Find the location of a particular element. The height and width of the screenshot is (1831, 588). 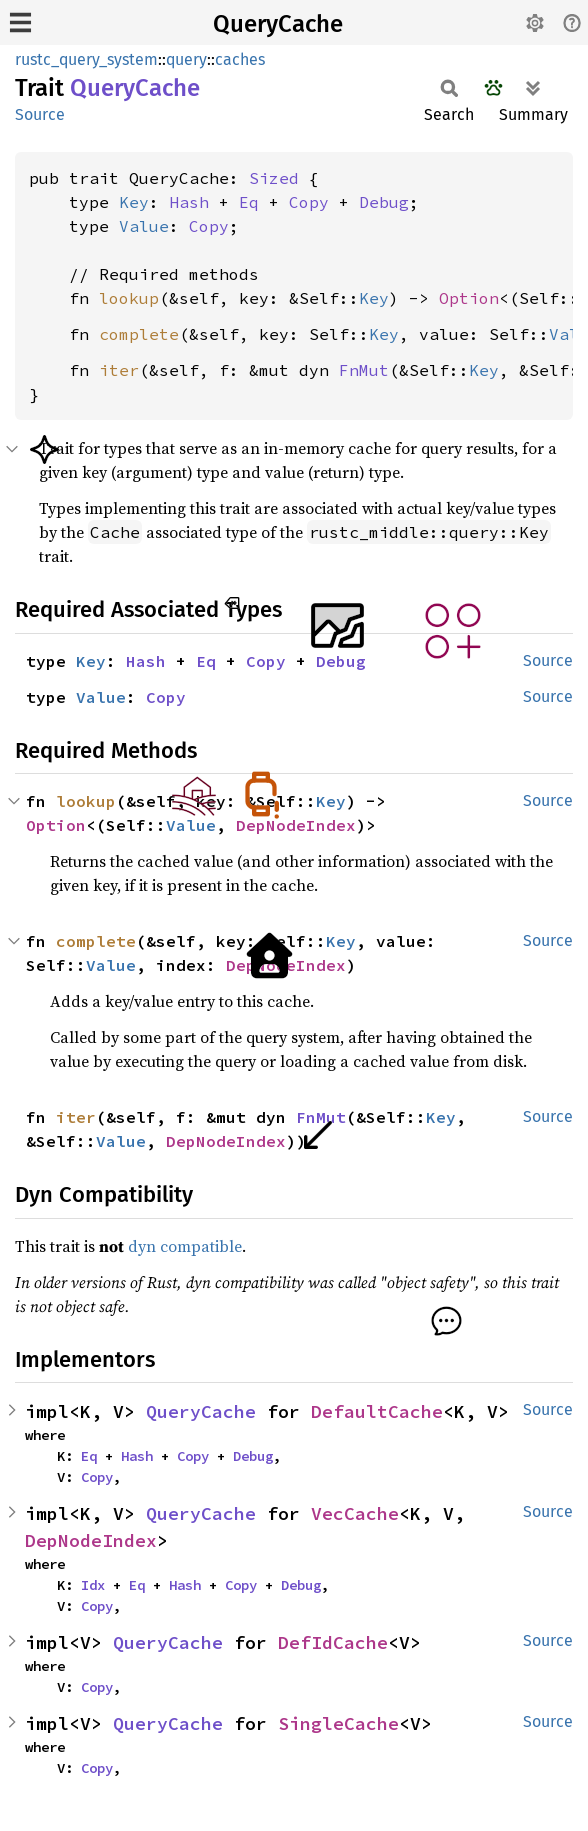

indicates a broken or corrupted image file is located at coordinates (337, 625).